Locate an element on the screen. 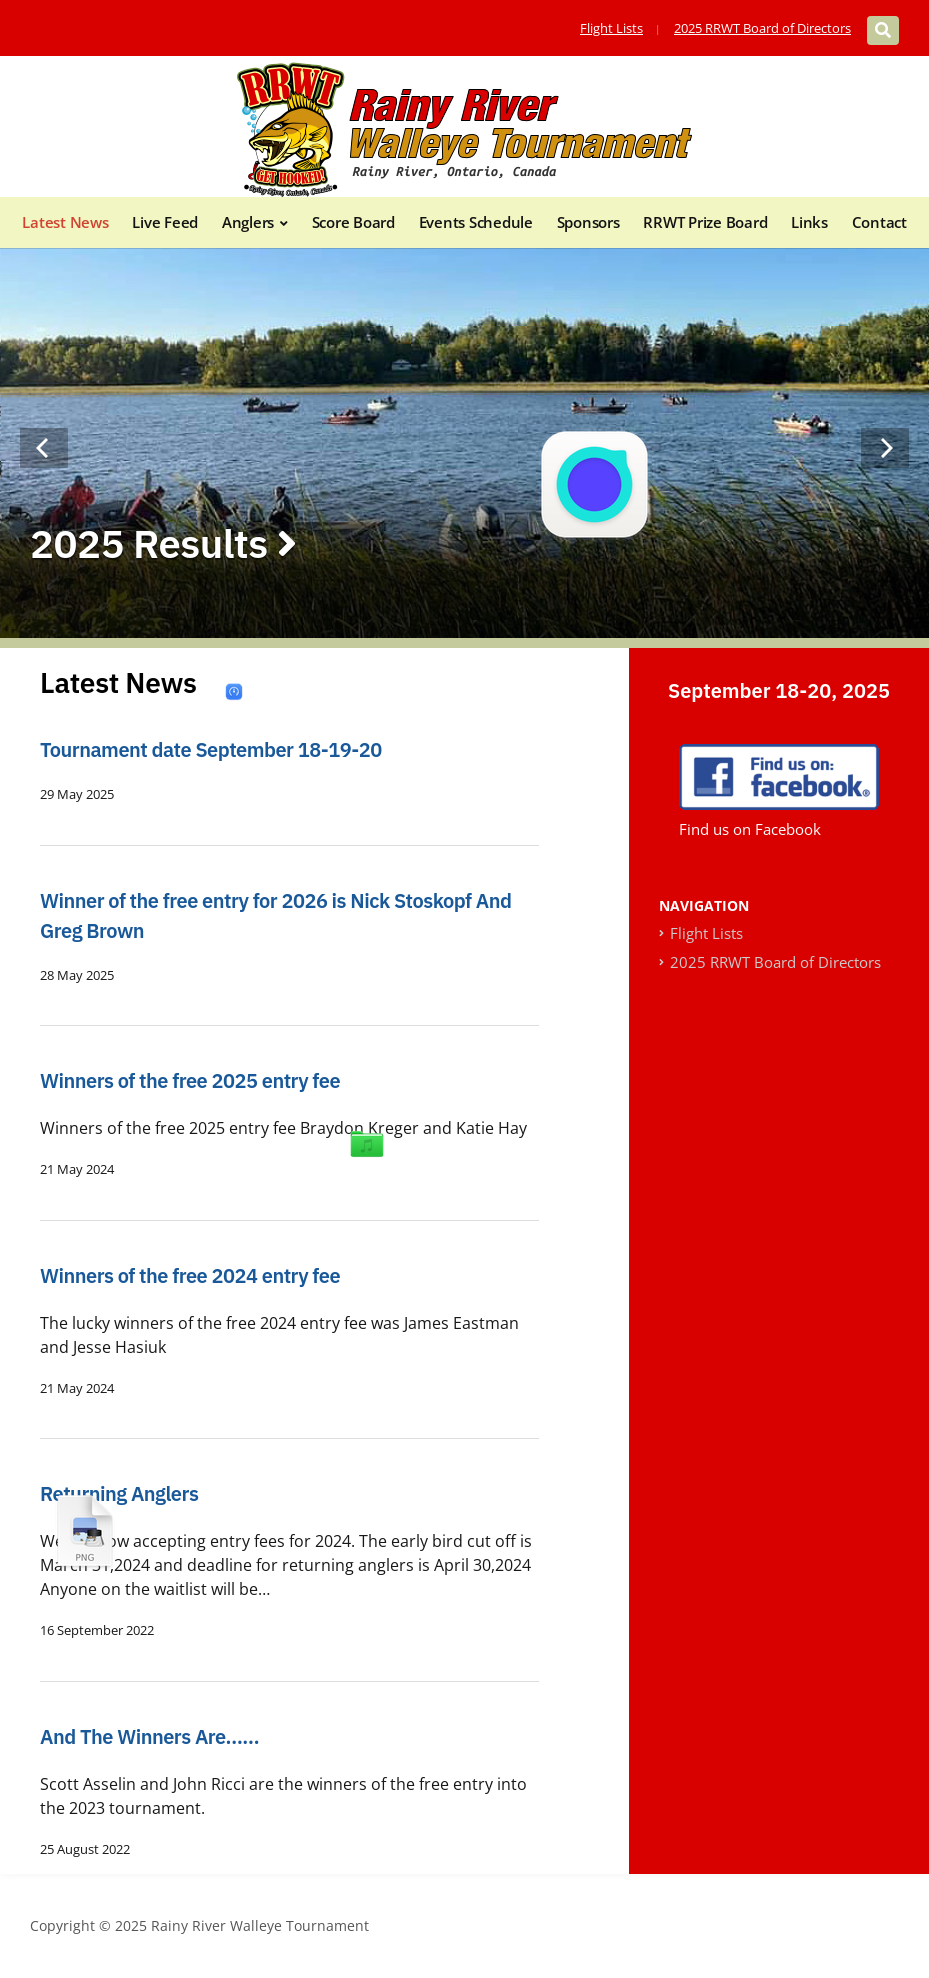 The width and height of the screenshot is (929, 1978). a PNG image file is located at coordinates (85, 1532).